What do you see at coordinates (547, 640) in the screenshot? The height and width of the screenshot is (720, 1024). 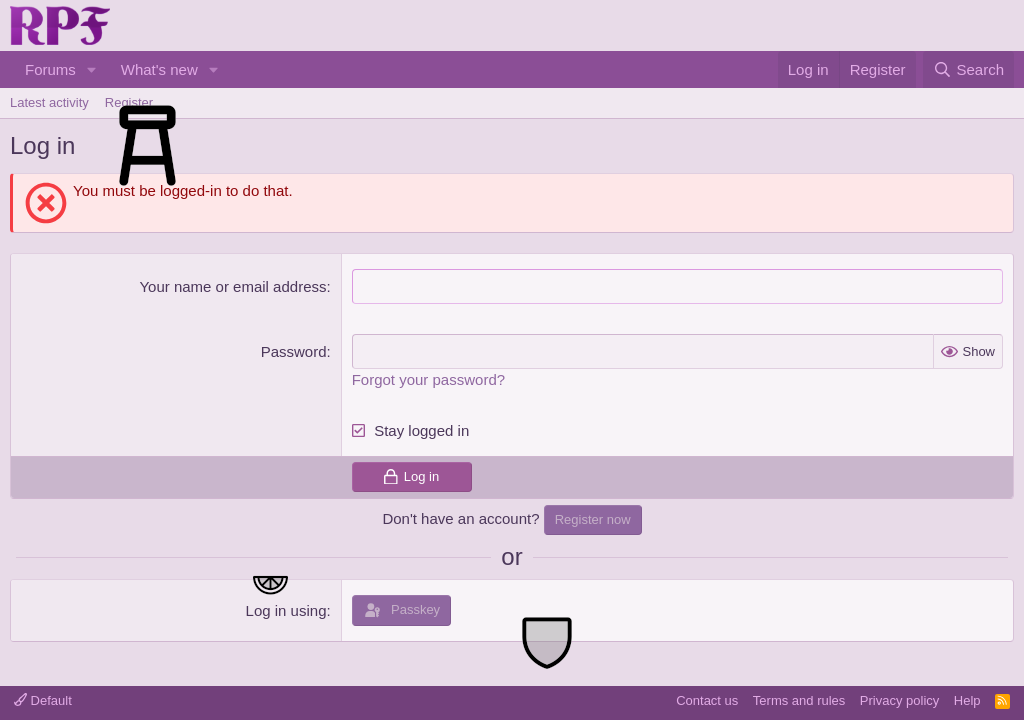 I see `access security or privacy settings` at bounding box center [547, 640].